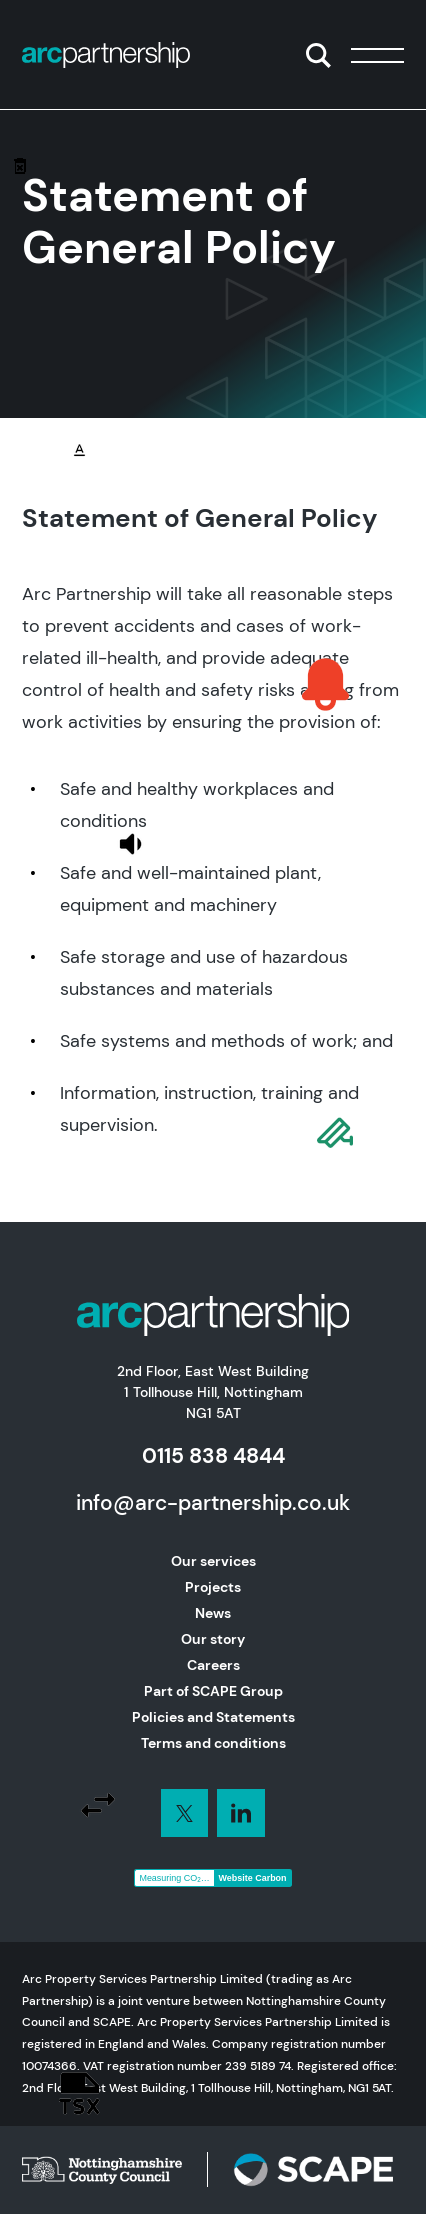  I want to click on open a TypeScript JSX file, so click(80, 2095).